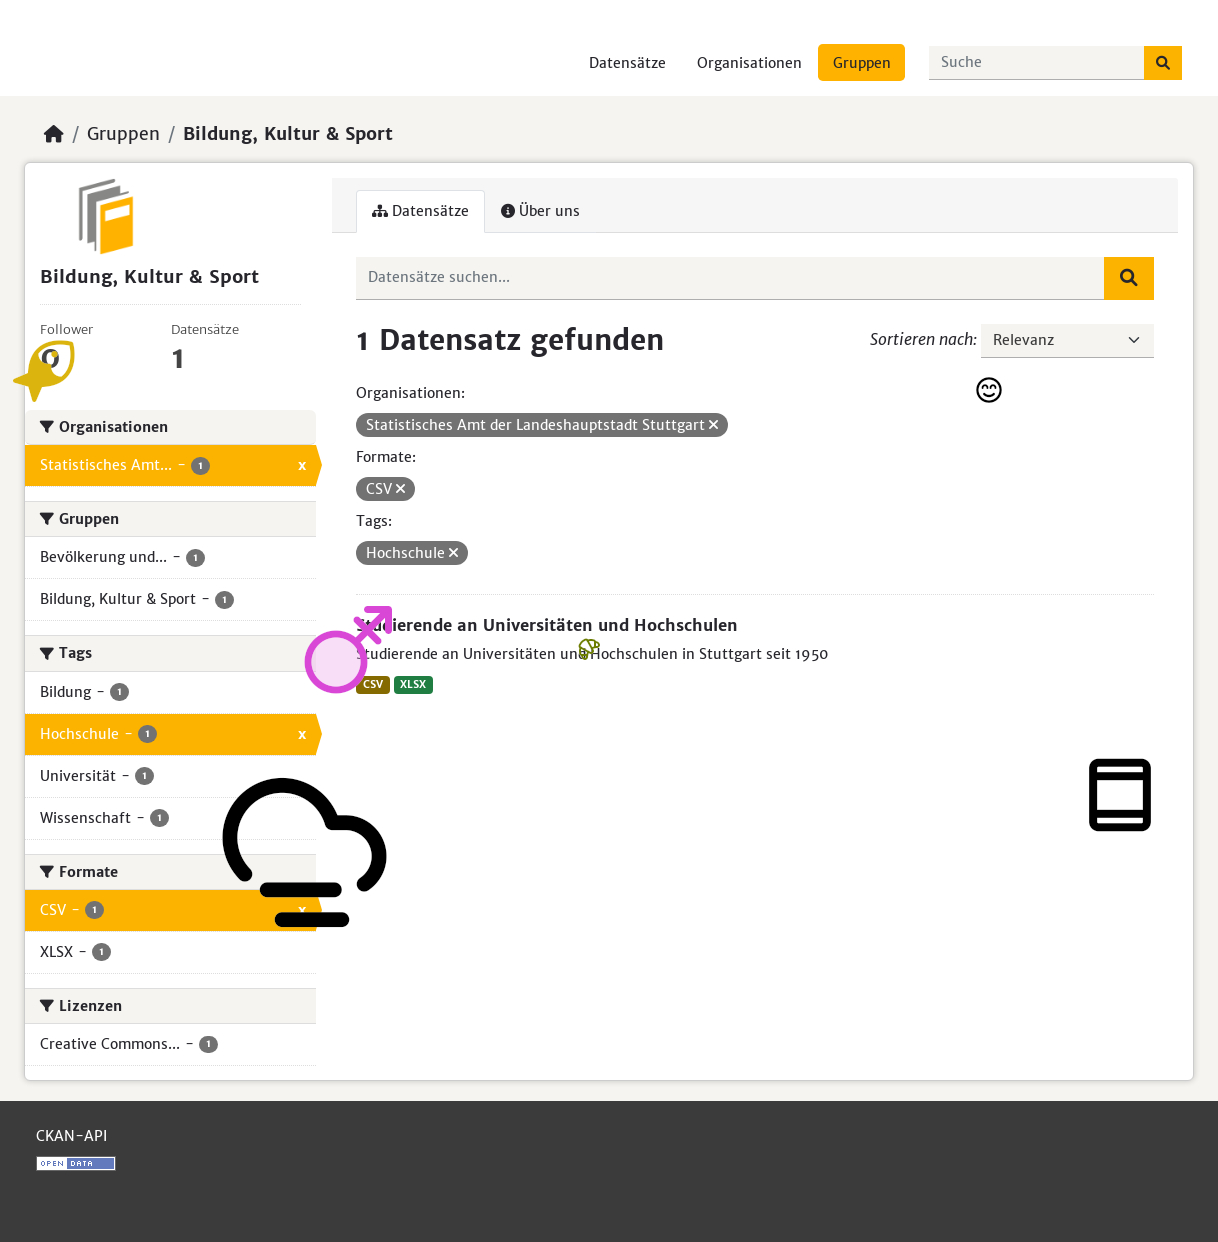 Image resolution: width=1218 pixels, height=1242 pixels. Describe the element at coordinates (1120, 795) in the screenshot. I see `switch to tablet view` at that location.